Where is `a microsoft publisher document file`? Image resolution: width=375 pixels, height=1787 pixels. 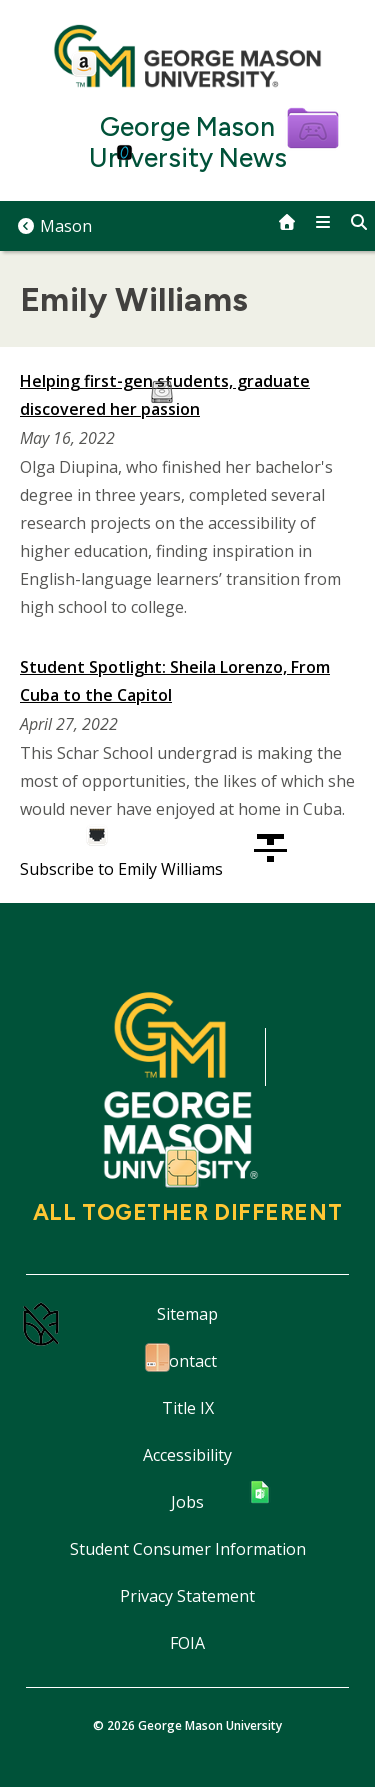 a microsoft publisher document file is located at coordinates (260, 1492).